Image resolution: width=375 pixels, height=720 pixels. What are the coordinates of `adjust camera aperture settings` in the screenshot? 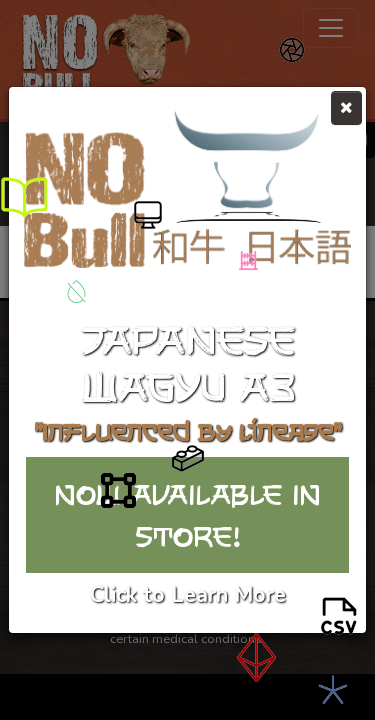 It's located at (292, 50).